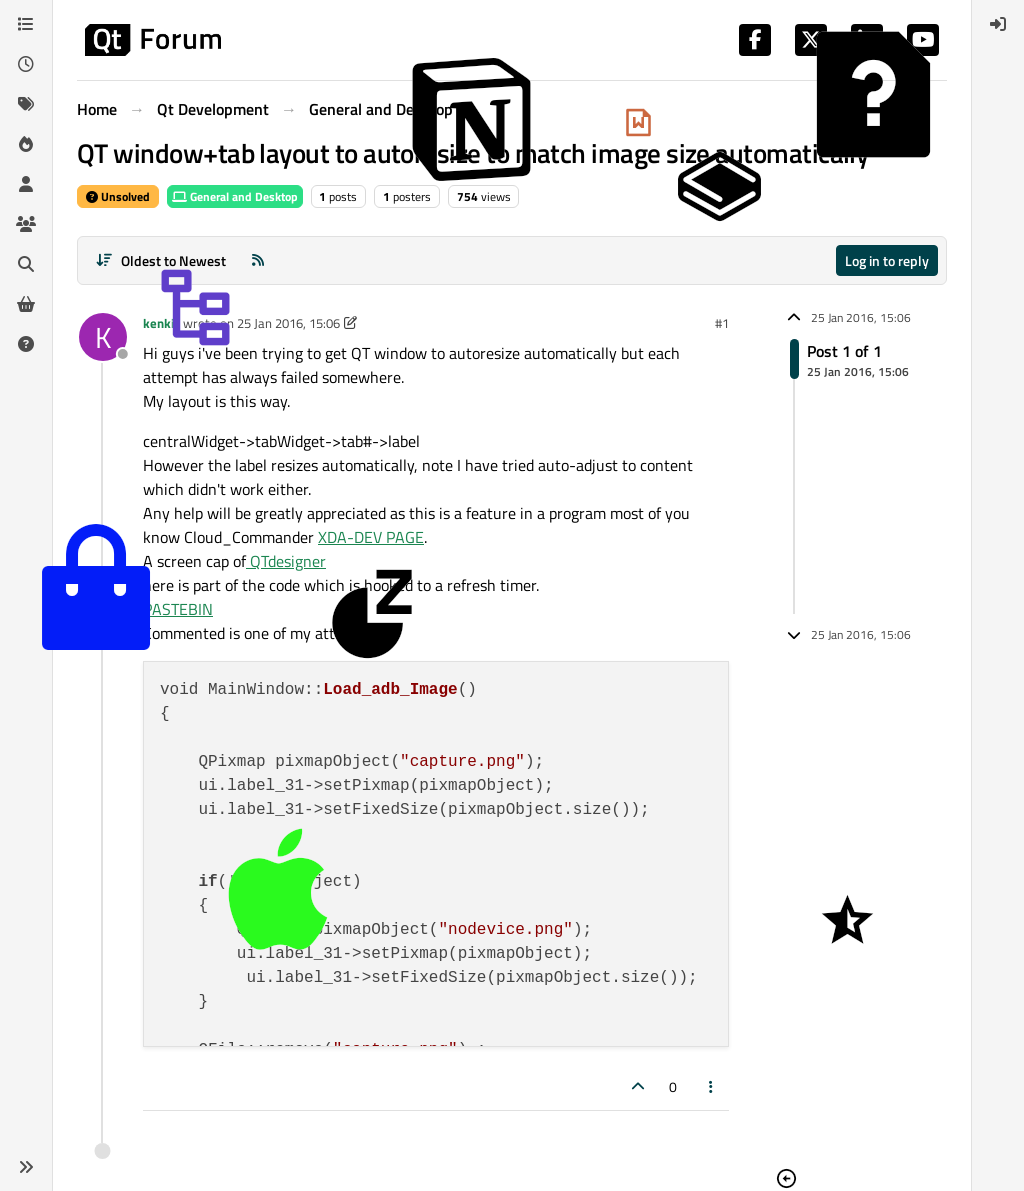 The height and width of the screenshot is (1191, 1024). What do you see at coordinates (280, 889) in the screenshot?
I see `Apple company logo` at bounding box center [280, 889].